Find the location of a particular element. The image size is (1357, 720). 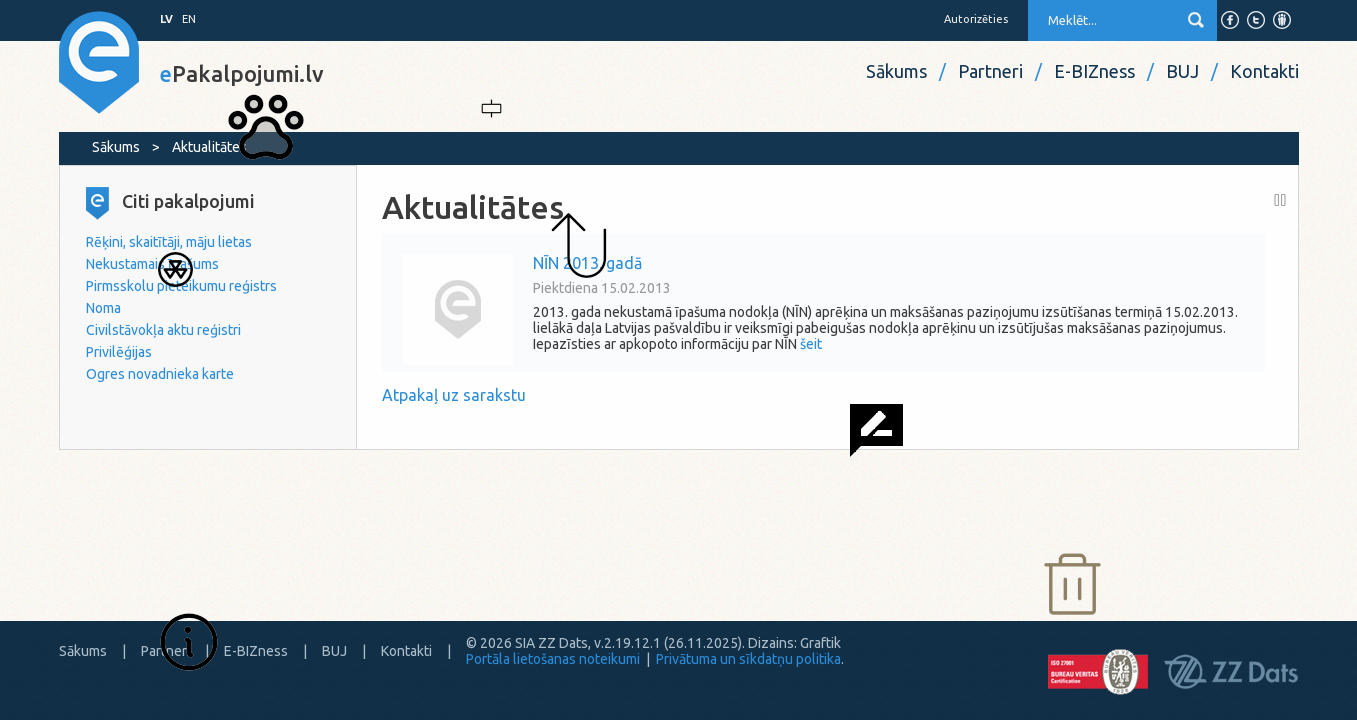

go back or return to previous screen is located at coordinates (581, 245).